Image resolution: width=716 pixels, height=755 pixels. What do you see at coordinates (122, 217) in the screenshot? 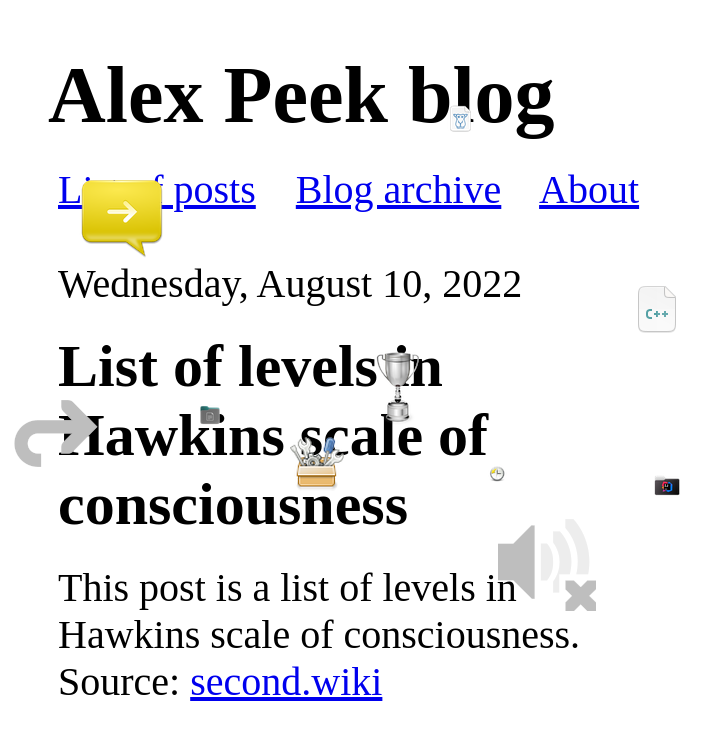
I see `user status: away or stepped out` at bounding box center [122, 217].